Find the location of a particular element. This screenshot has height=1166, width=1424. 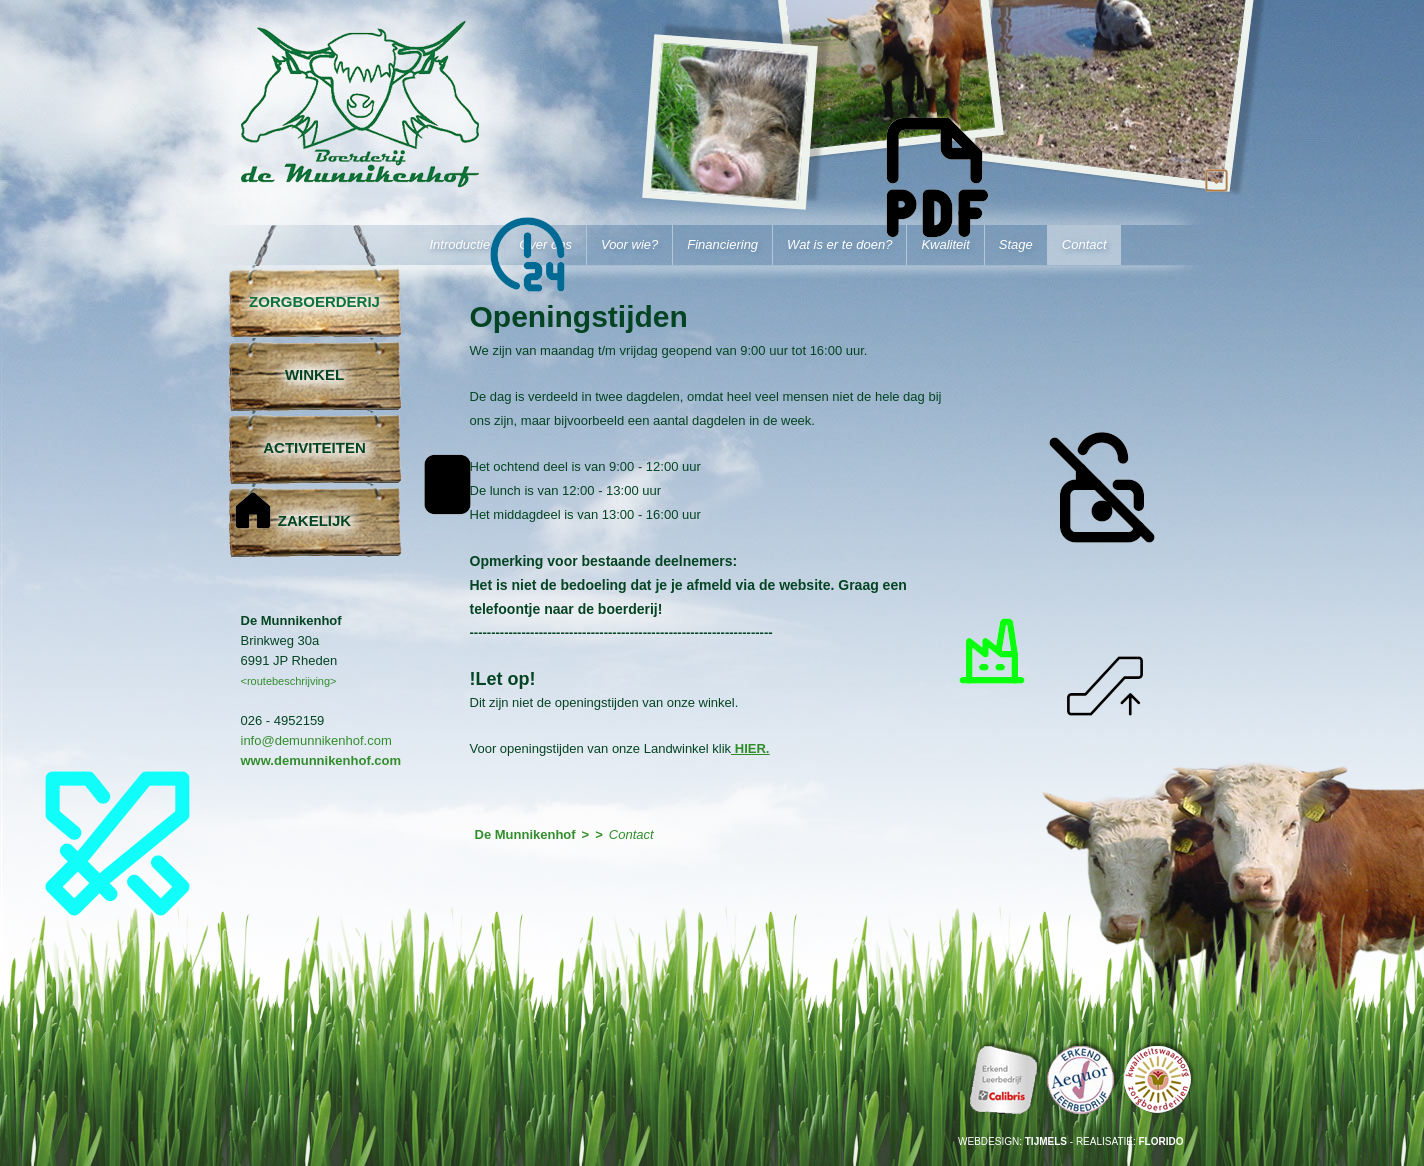

switch to portrait orientation is located at coordinates (447, 484).